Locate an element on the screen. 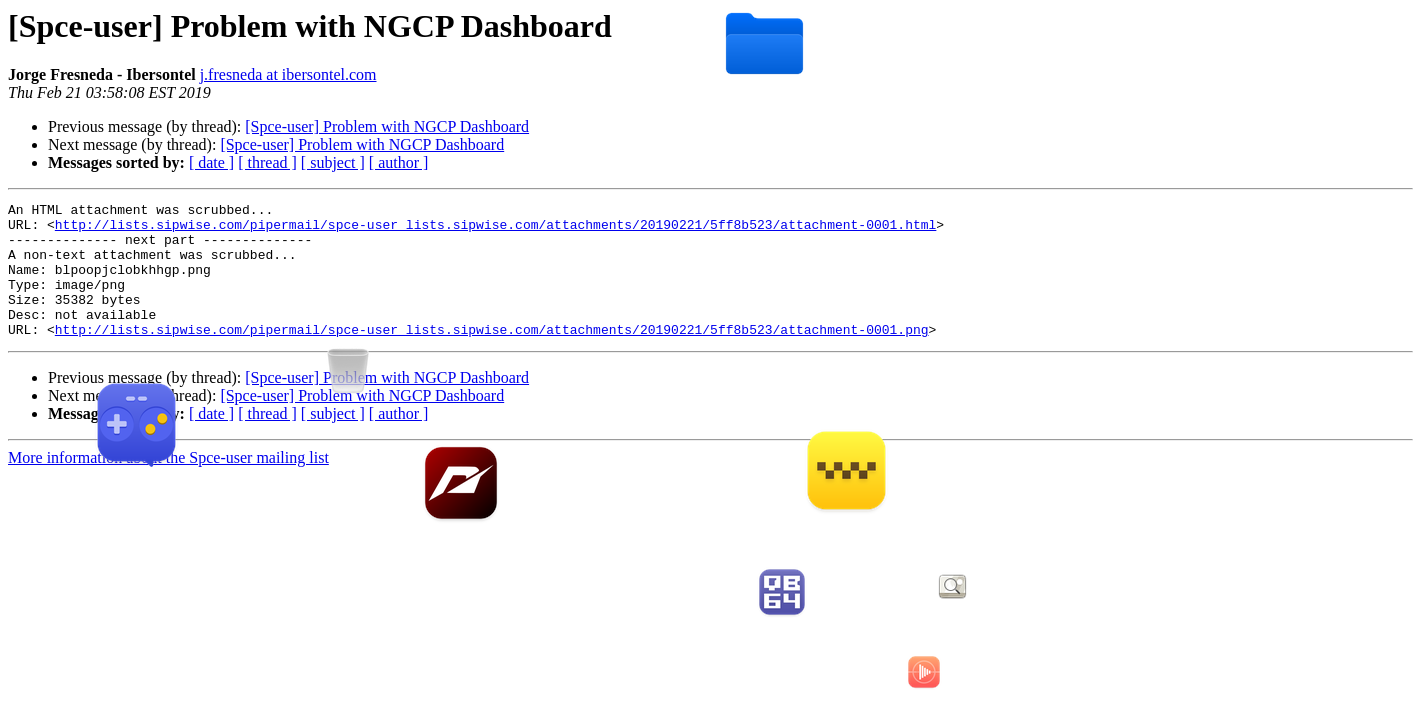 The height and width of the screenshot is (720, 1421). launch the QB64 programming environment is located at coordinates (782, 592).